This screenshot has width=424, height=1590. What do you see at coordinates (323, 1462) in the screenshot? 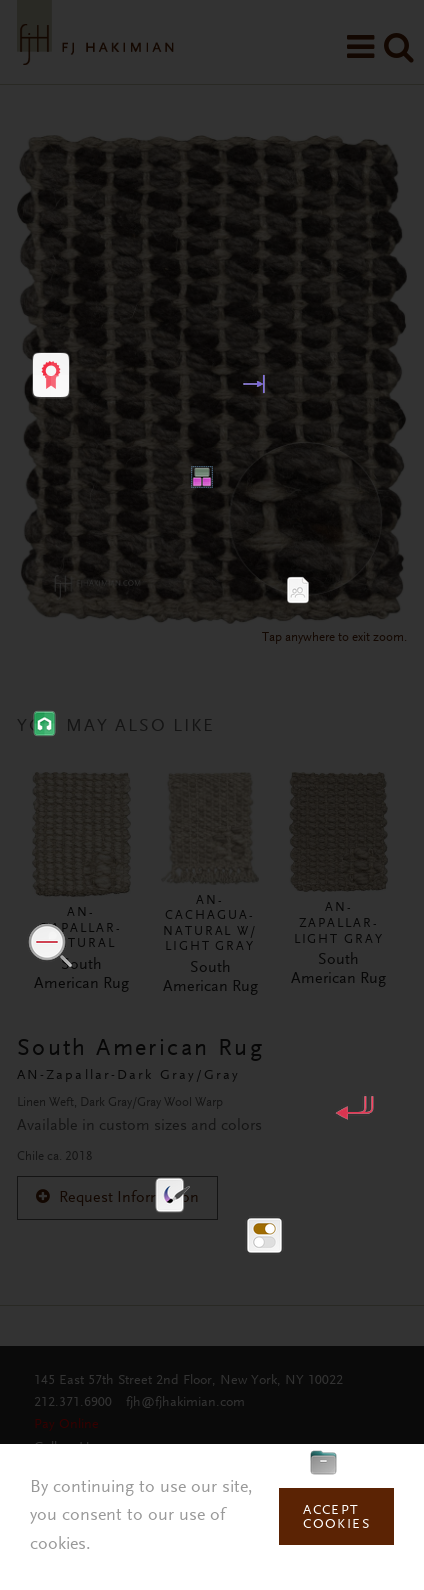
I see `open the file manager application` at bounding box center [323, 1462].